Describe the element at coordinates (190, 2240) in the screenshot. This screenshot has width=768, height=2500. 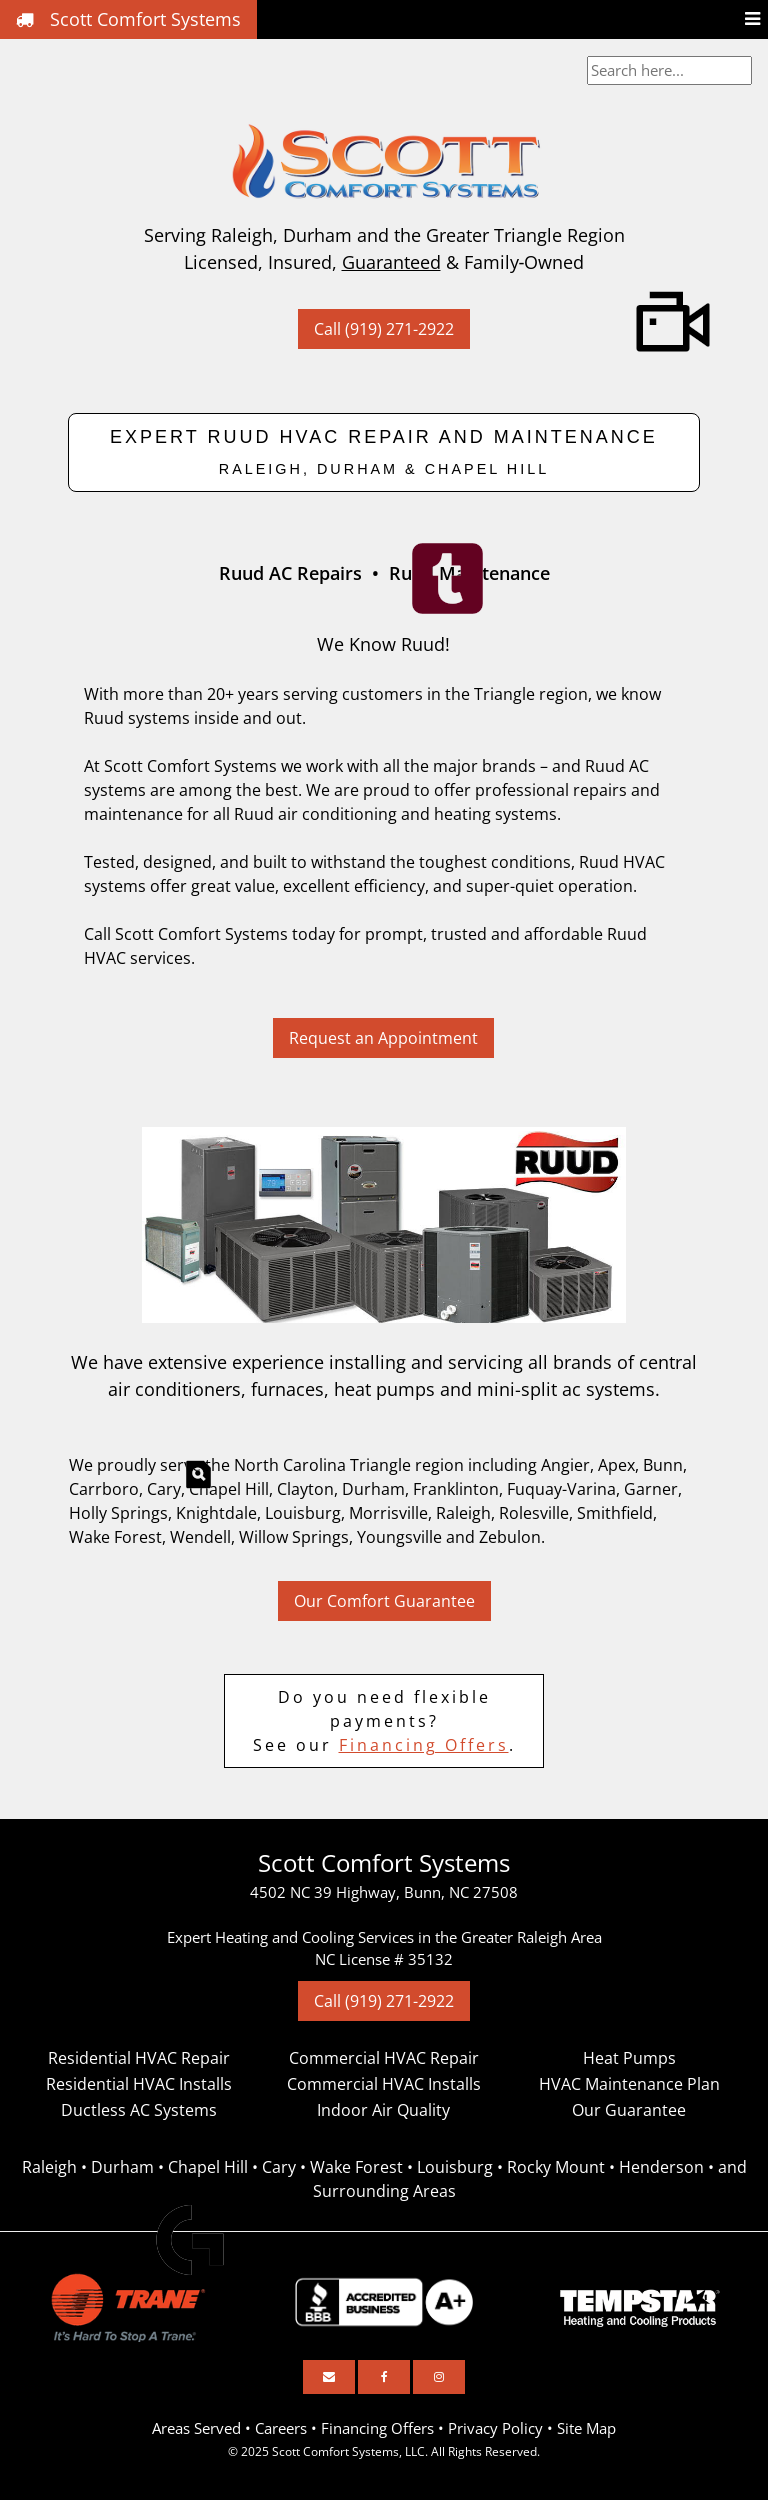
I see `logitech g gaming brand logo` at that location.